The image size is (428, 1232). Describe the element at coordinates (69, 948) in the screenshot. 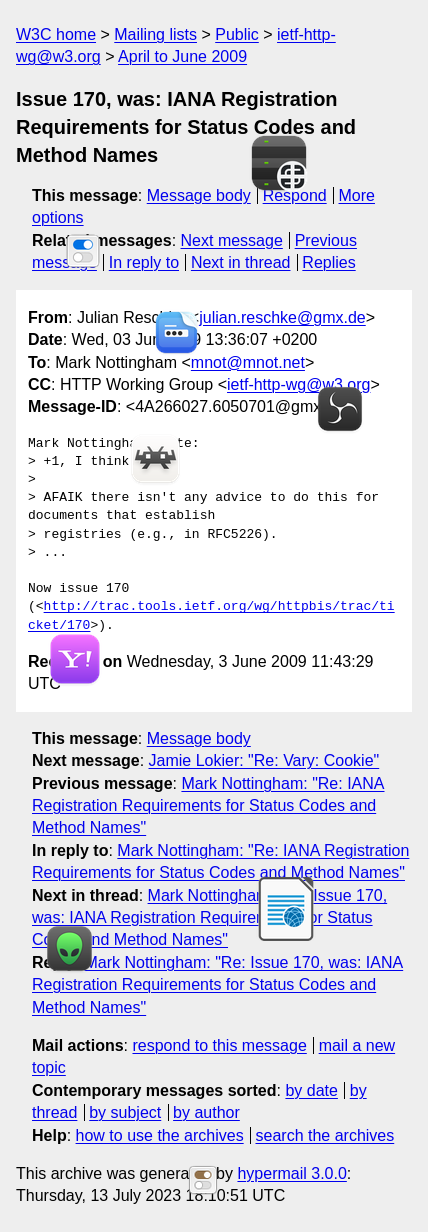

I see `launch alien arena game` at that location.